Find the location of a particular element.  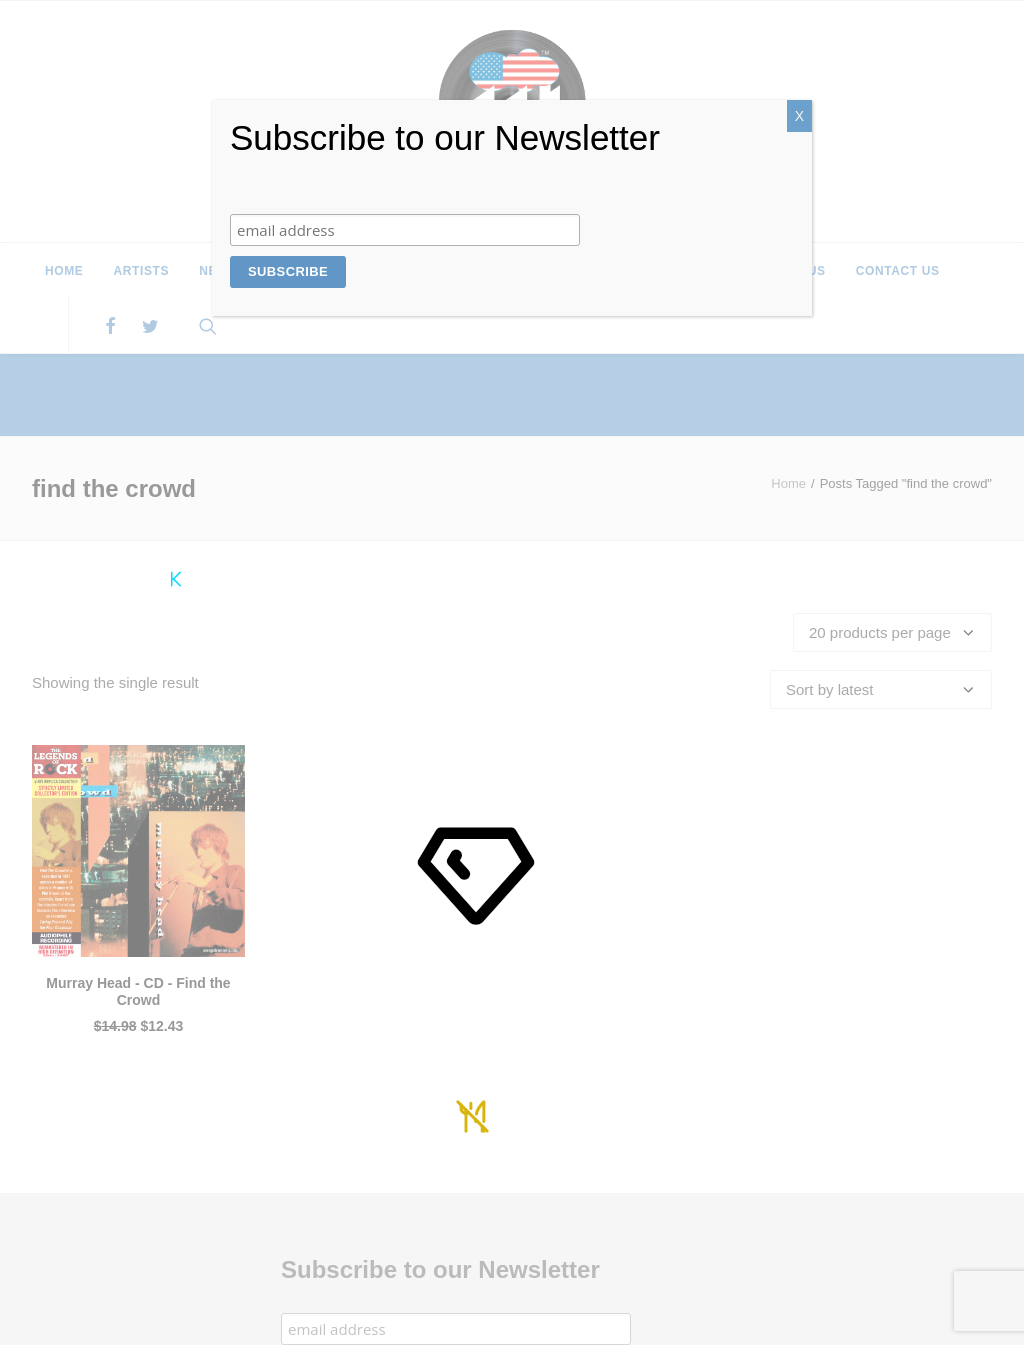

alphabetical sorting or navigation shortcut for letter K is located at coordinates (176, 579).